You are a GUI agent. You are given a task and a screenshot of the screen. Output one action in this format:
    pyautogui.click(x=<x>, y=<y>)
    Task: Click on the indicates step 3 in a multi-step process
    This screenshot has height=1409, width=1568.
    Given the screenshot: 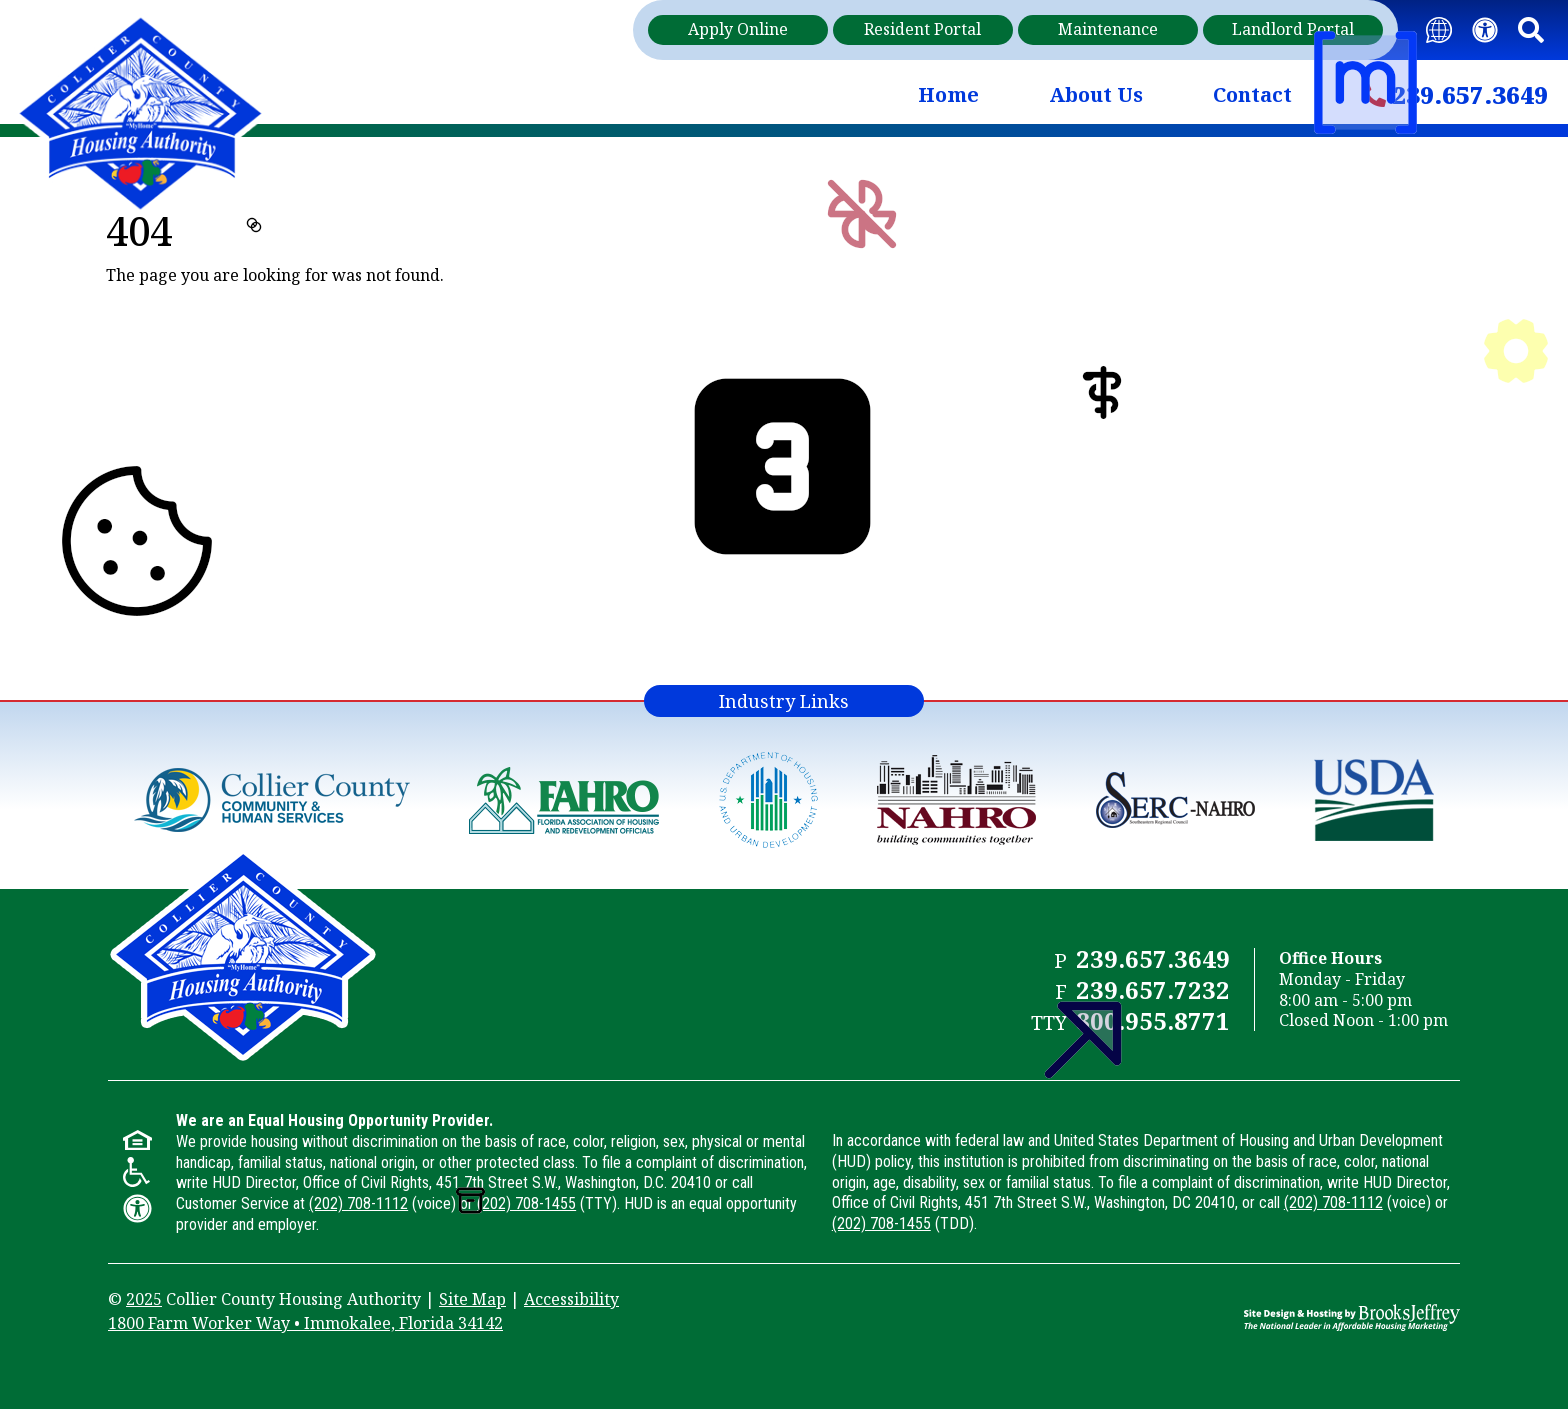 What is the action you would take?
    pyautogui.click(x=782, y=466)
    